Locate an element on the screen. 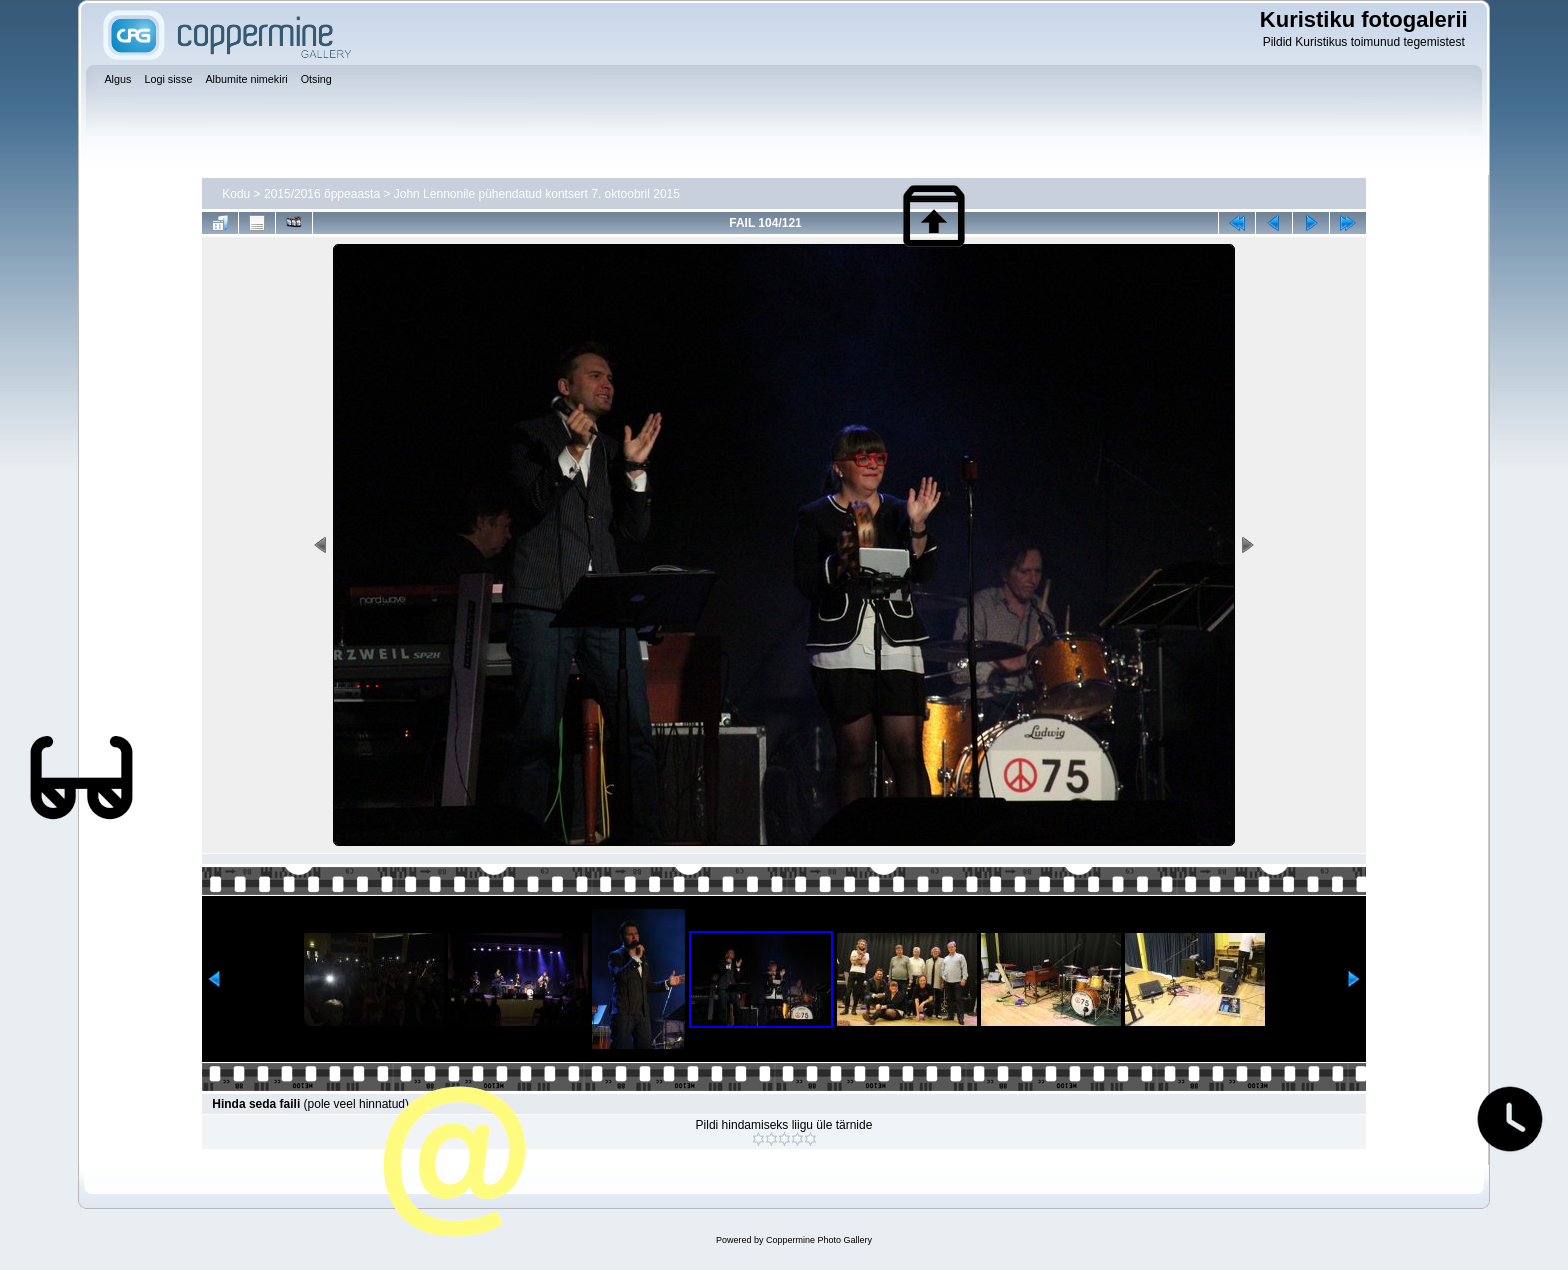  mention a user in chat is located at coordinates (454, 1161).